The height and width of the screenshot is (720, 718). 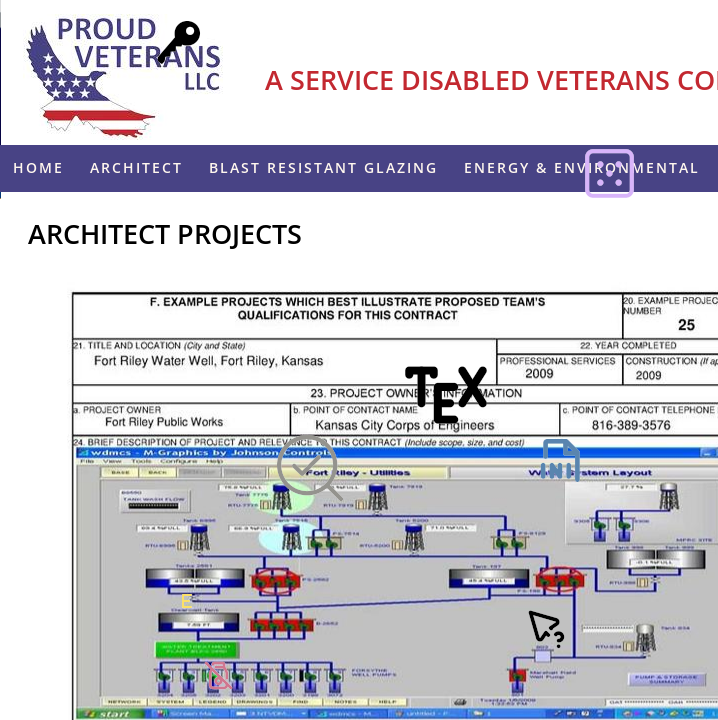 What do you see at coordinates (561, 460) in the screenshot?
I see `open or view an INI configuration file` at bounding box center [561, 460].